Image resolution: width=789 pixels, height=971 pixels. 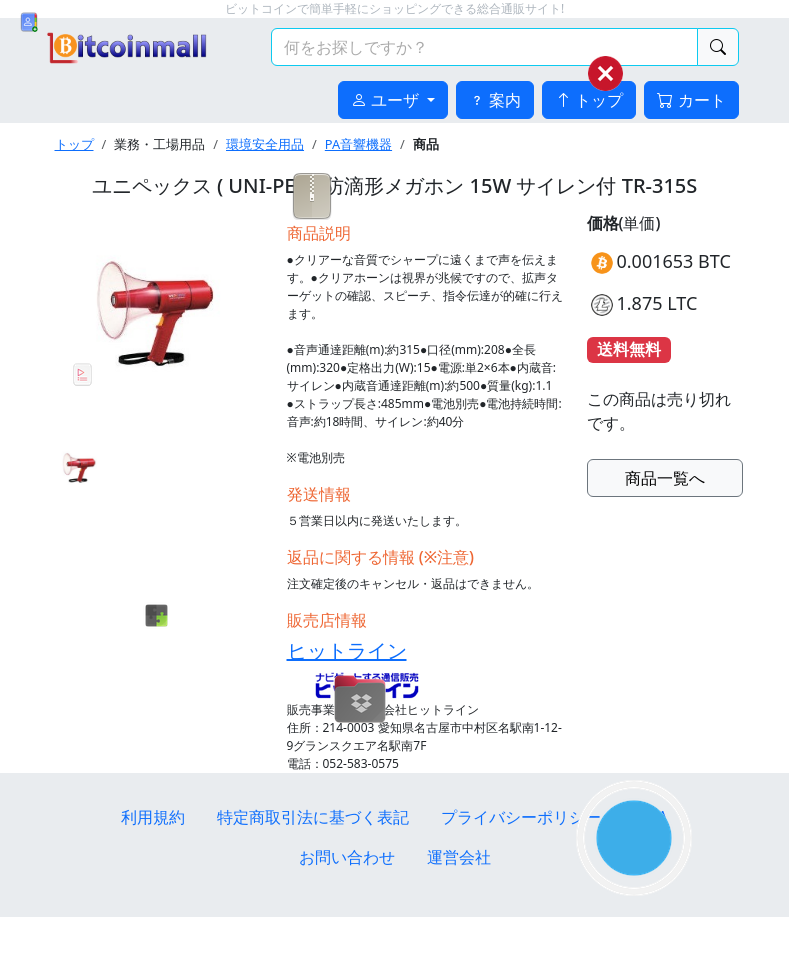 What do you see at coordinates (605, 73) in the screenshot?
I see `close the current window` at bounding box center [605, 73].